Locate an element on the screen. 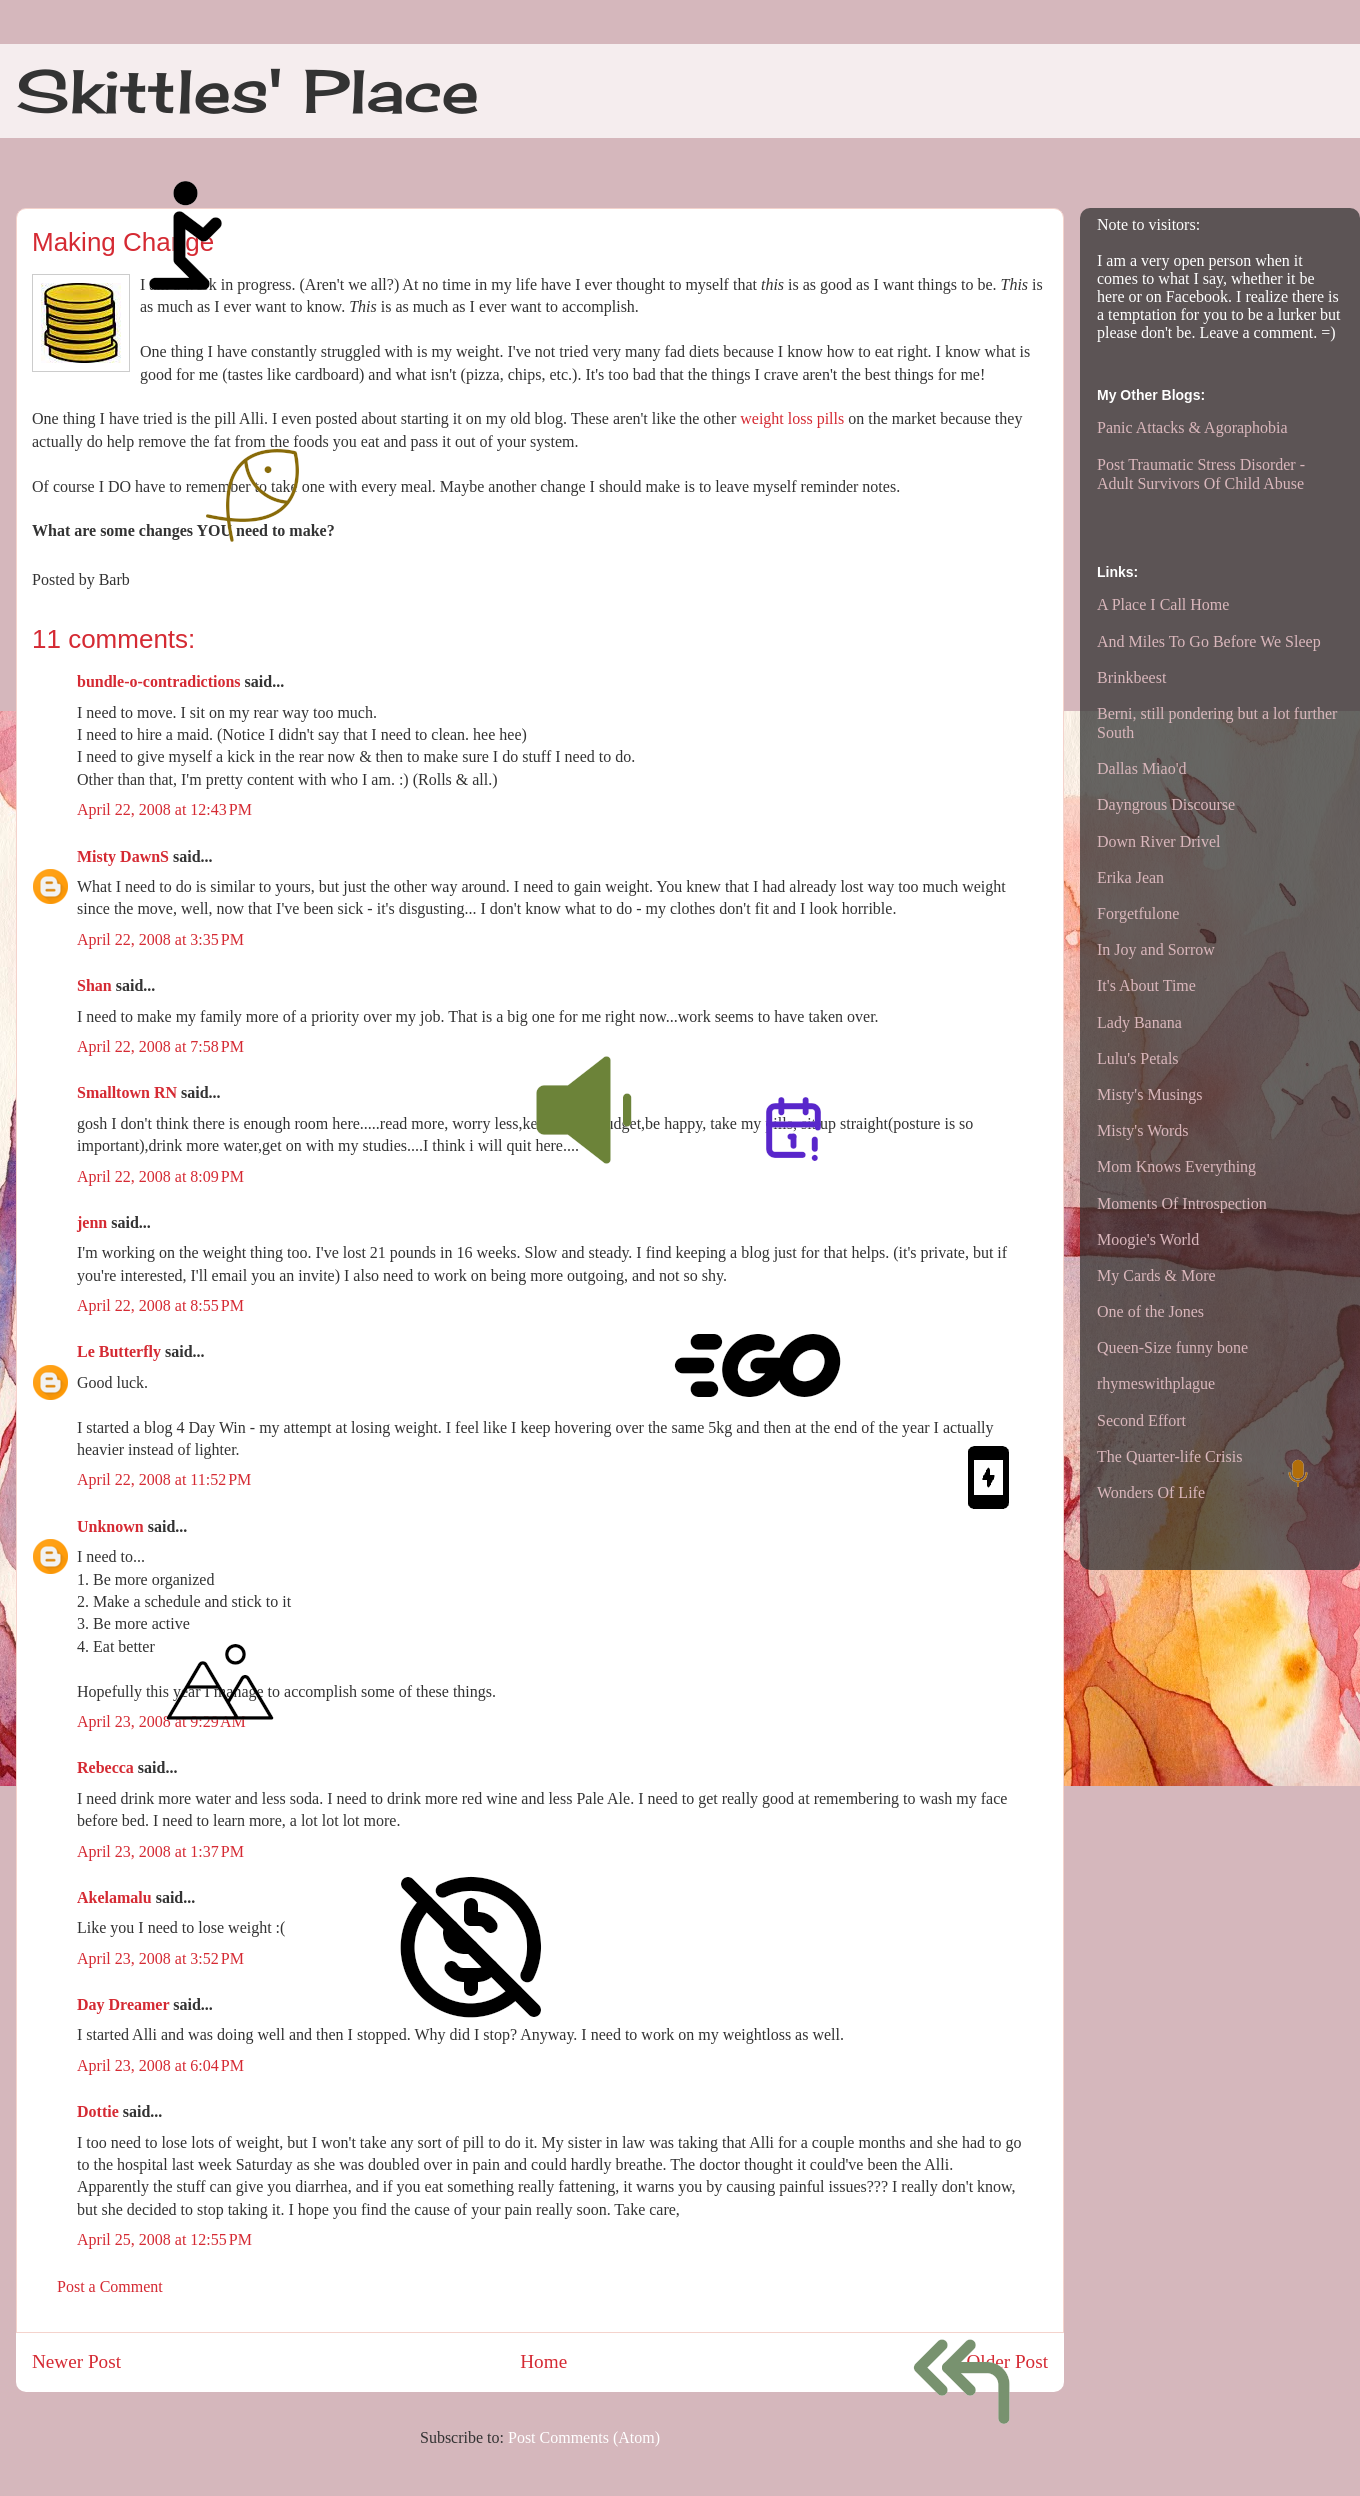 The width and height of the screenshot is (1360, 2496). access fishing or marine-related features is located at coordinates (256, 492).